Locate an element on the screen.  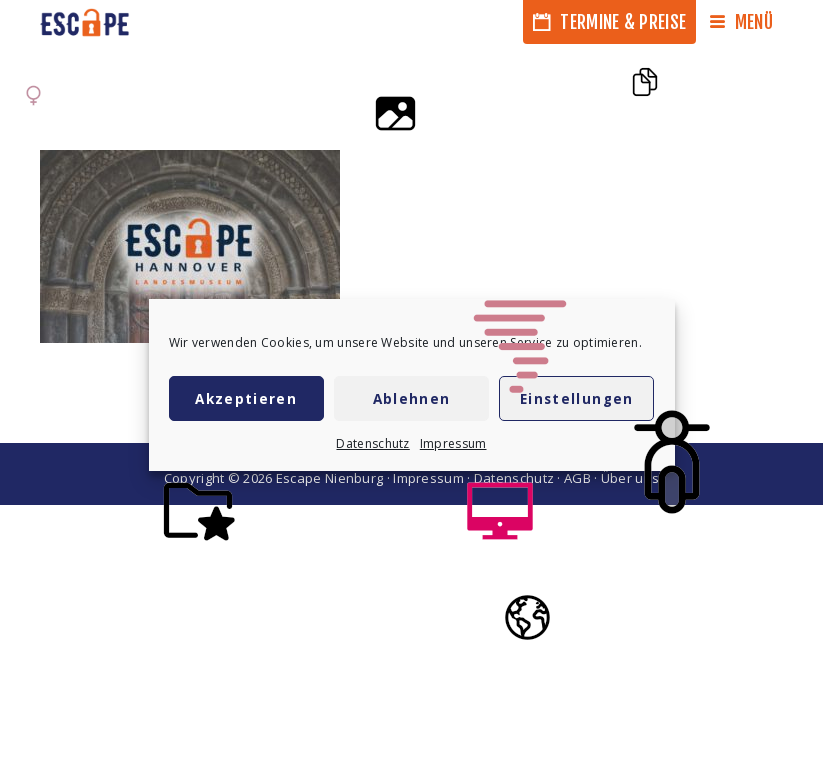
switch to global or worldwide view is located at coordinates (527, 617).